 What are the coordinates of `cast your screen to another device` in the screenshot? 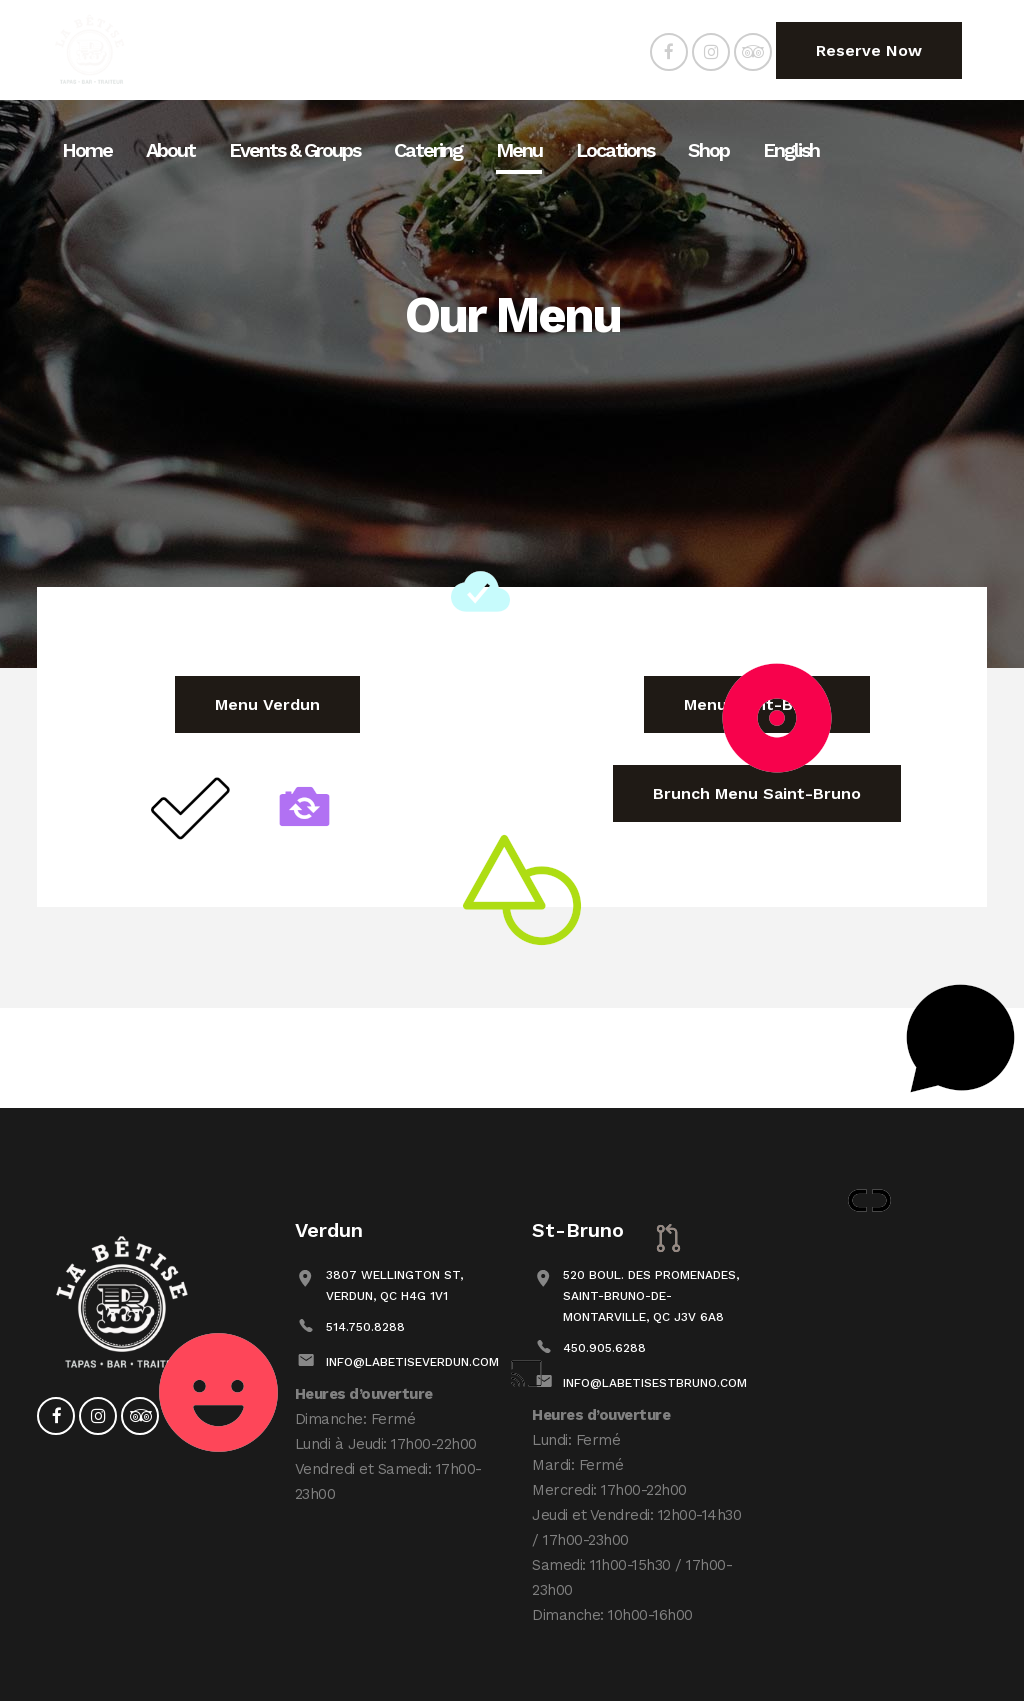 It's located at (526, 1373).